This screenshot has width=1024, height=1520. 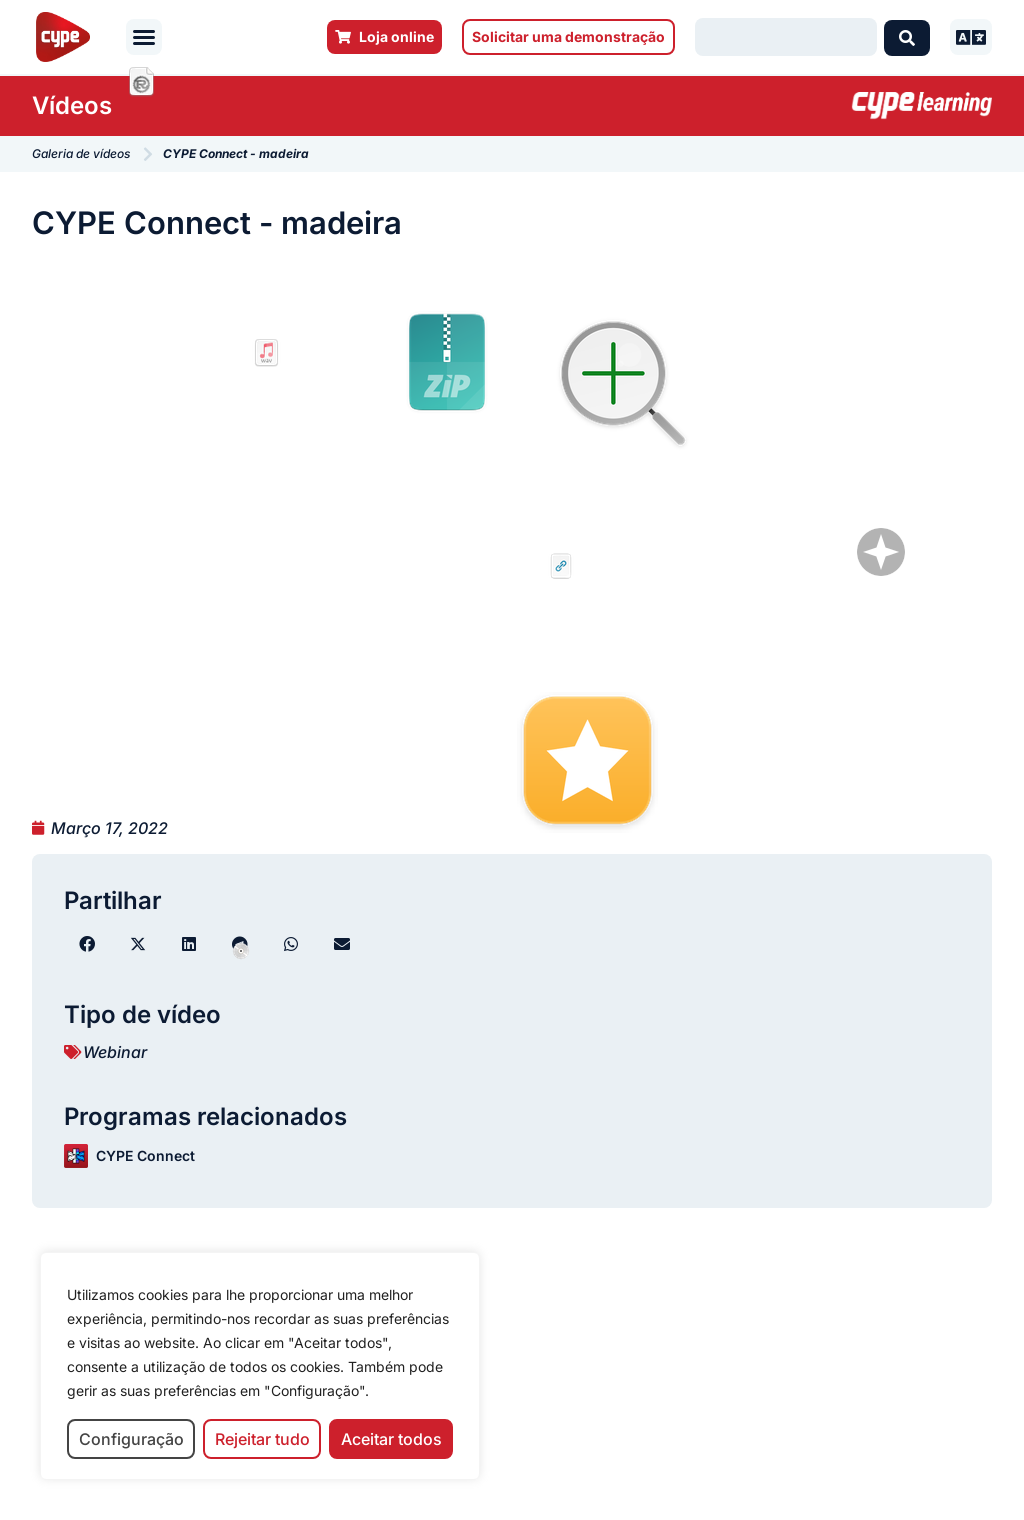 I want to click on indicates a blu-ray disc or optical media device, so click(x=241, y=951).